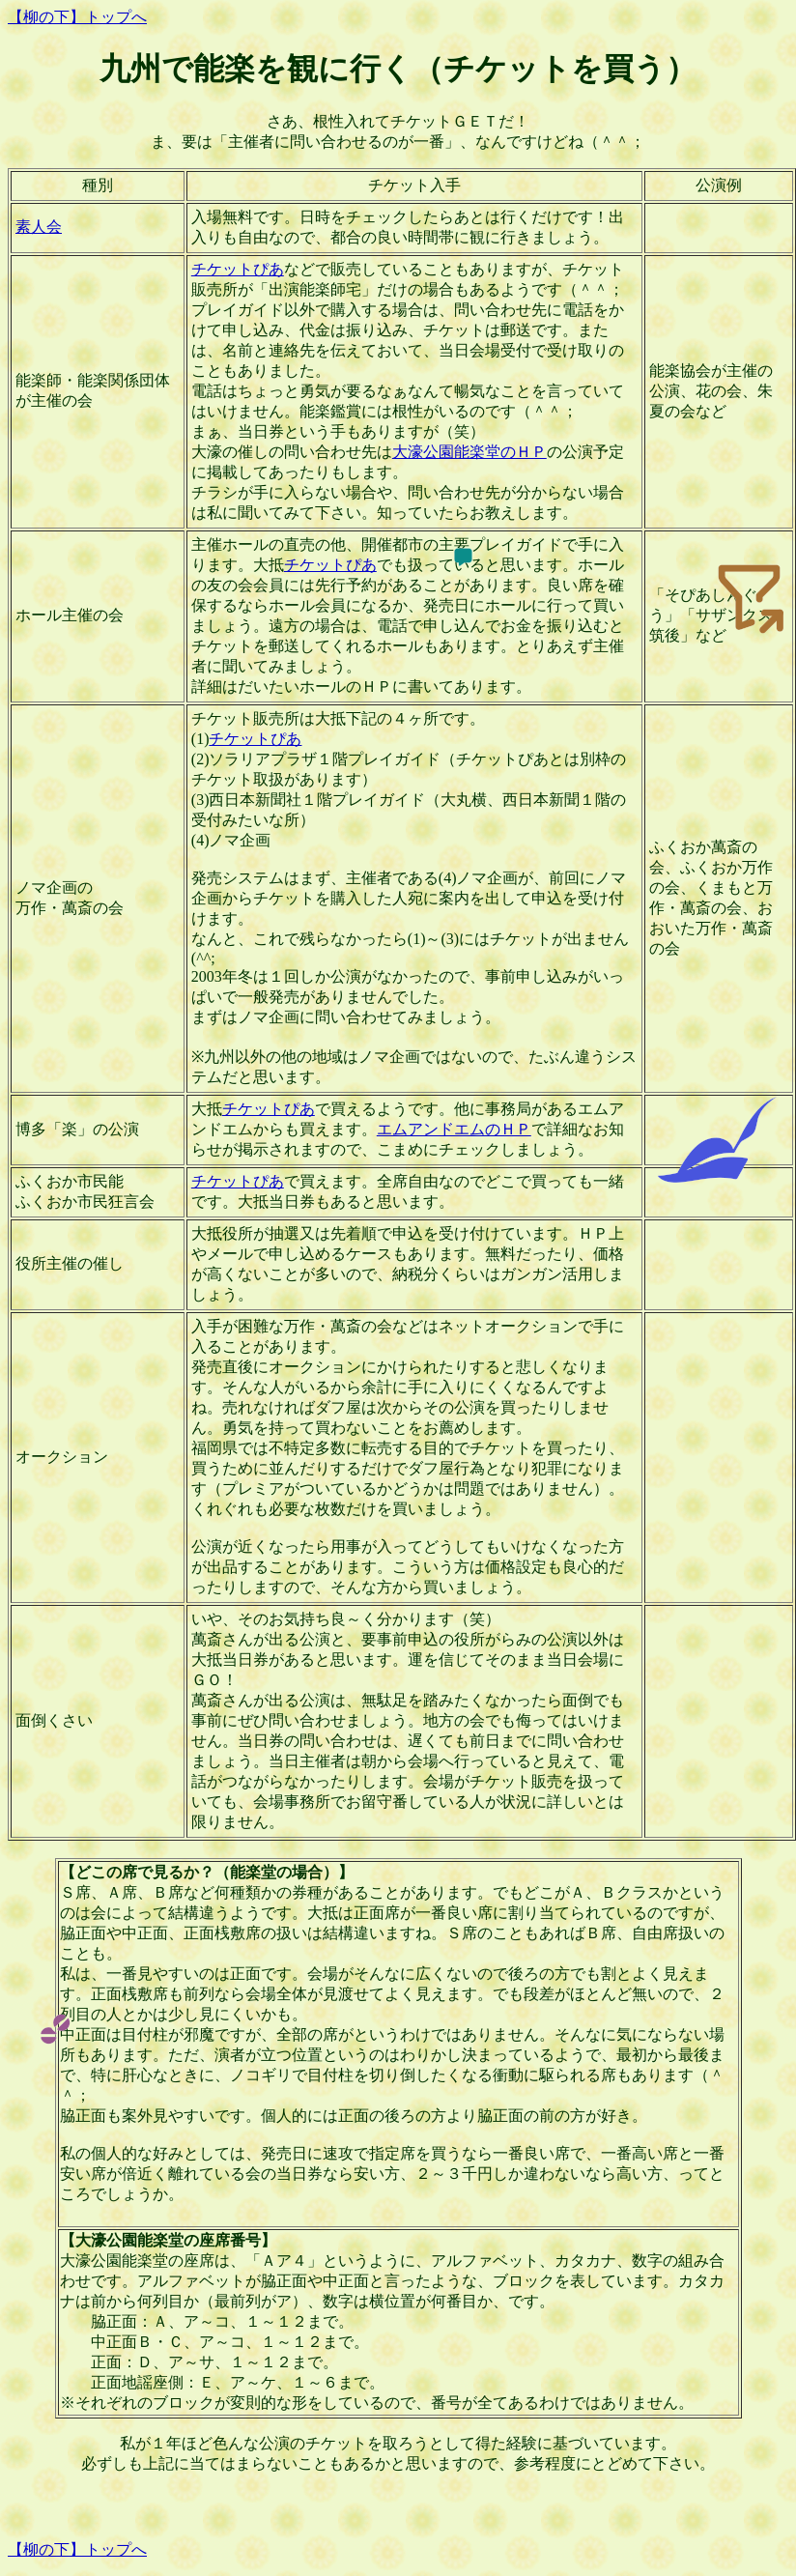 The width and height of the screenshot is (796, 2576). What do you see at coordinates (55, 2029) in the screenshot?
I see `access medication or pharmacy information` at bounding box center [55, 2029].